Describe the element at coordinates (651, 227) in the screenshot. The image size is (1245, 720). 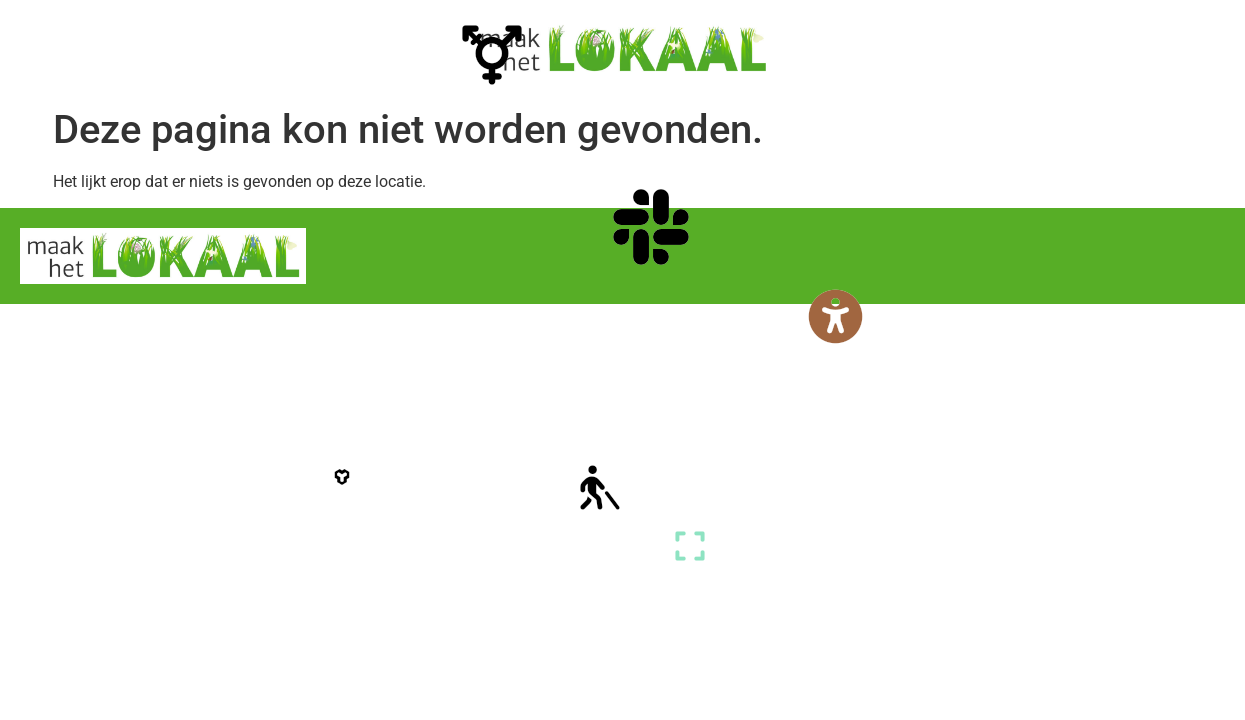
I see `open Slack messaging app` at that location.